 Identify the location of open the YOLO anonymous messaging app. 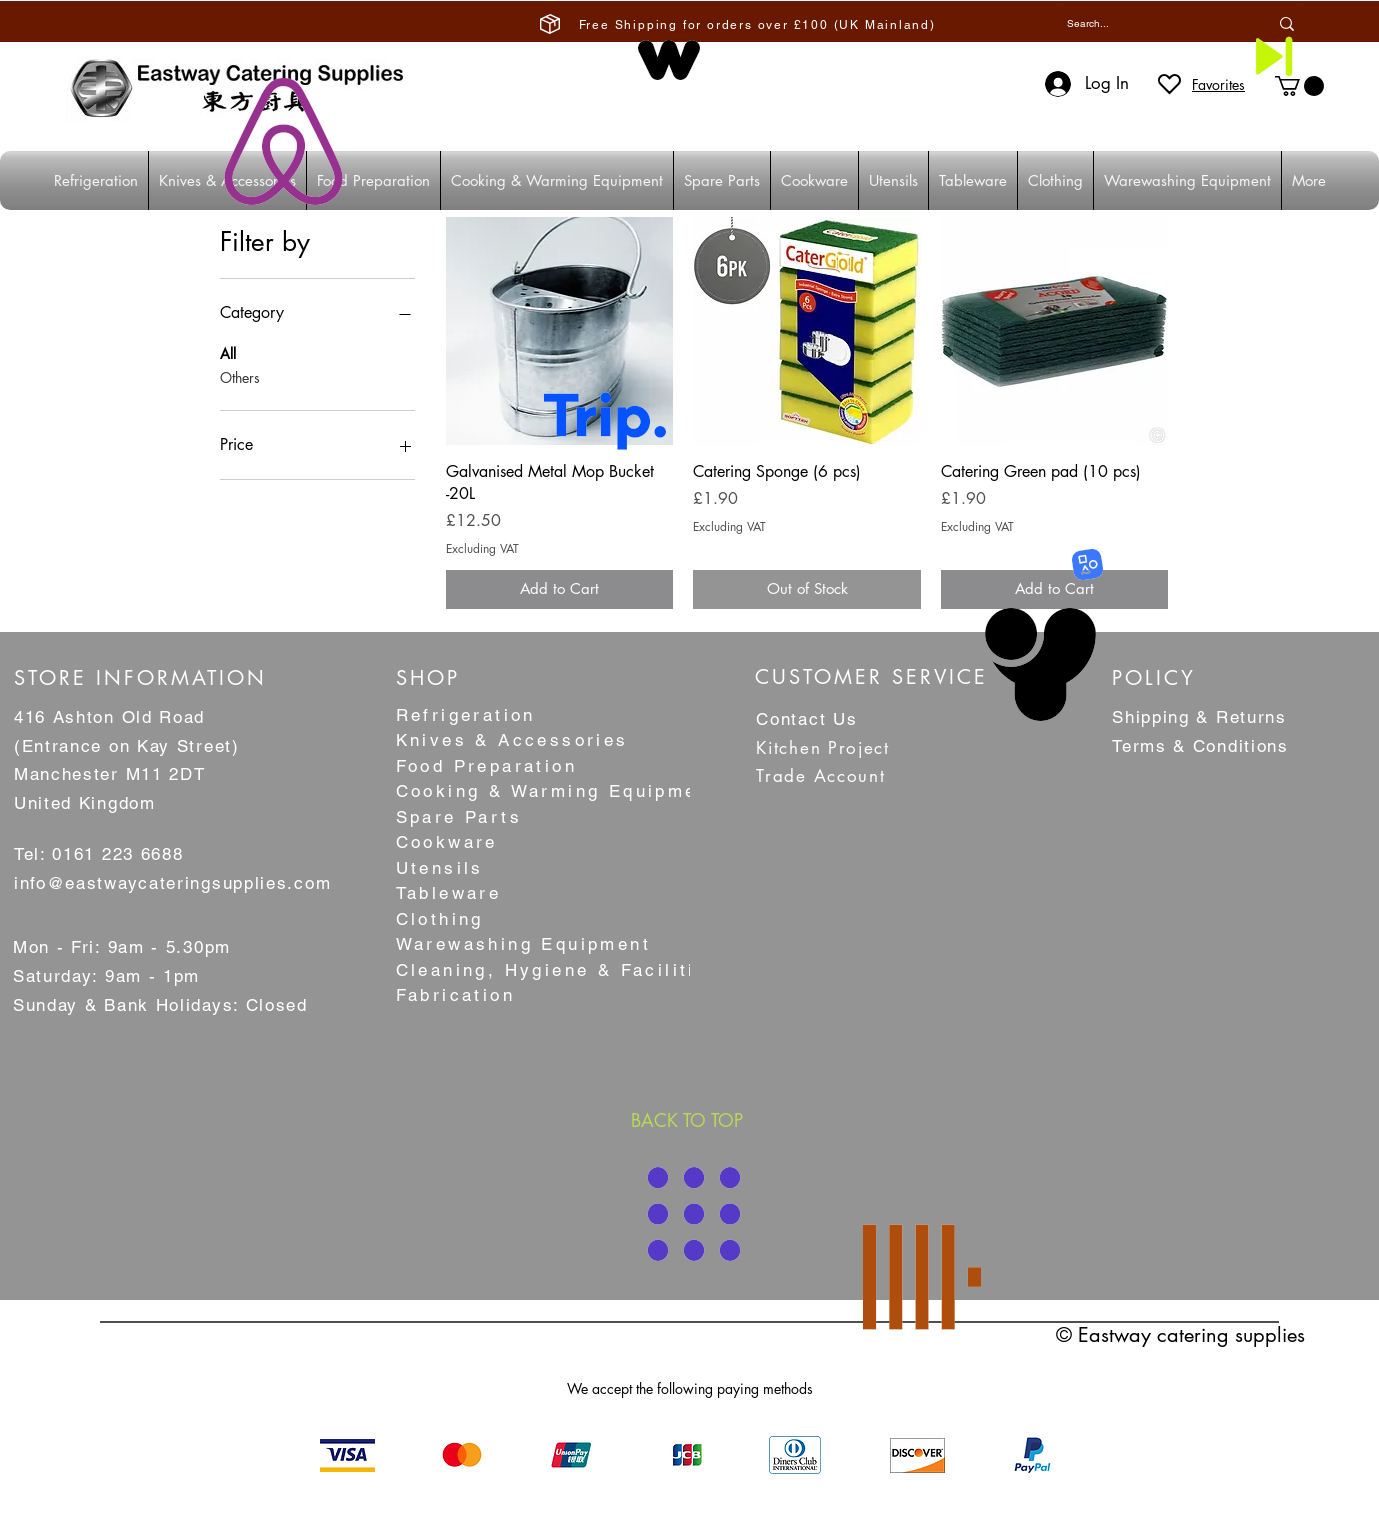
(1040, 664).